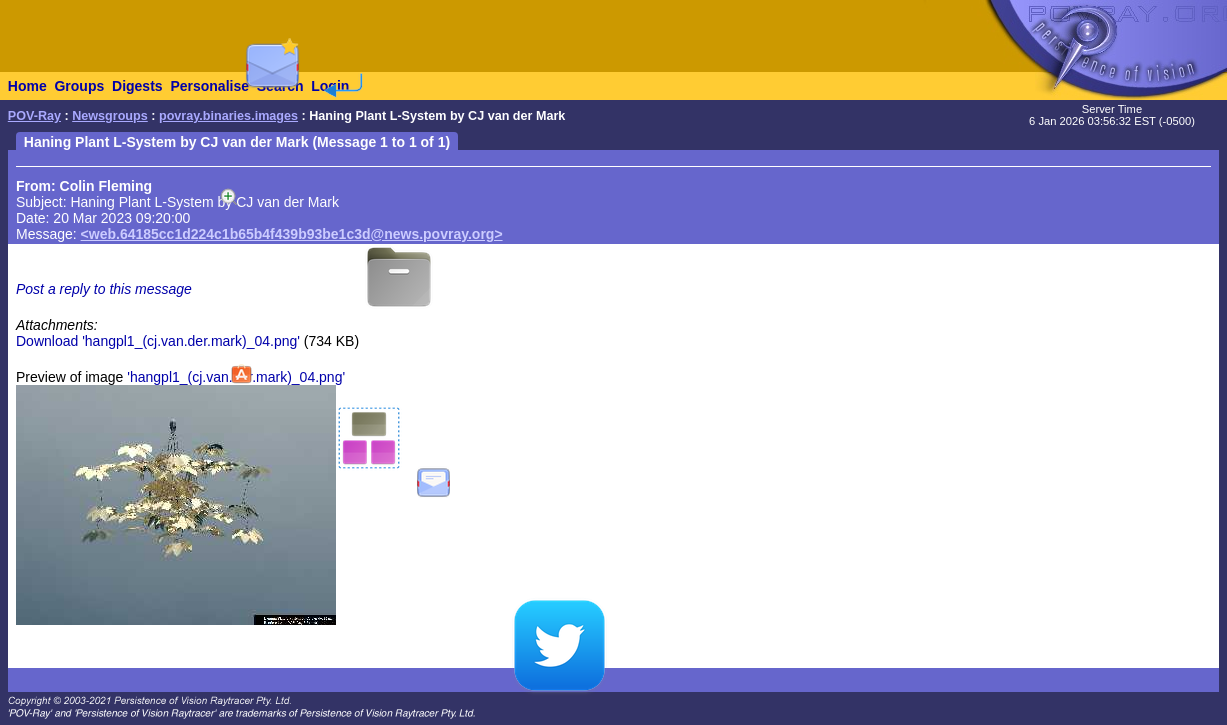  Describe the element at coordinates (342, 82) in the screenshot. I see `reply to an email message` at that location.